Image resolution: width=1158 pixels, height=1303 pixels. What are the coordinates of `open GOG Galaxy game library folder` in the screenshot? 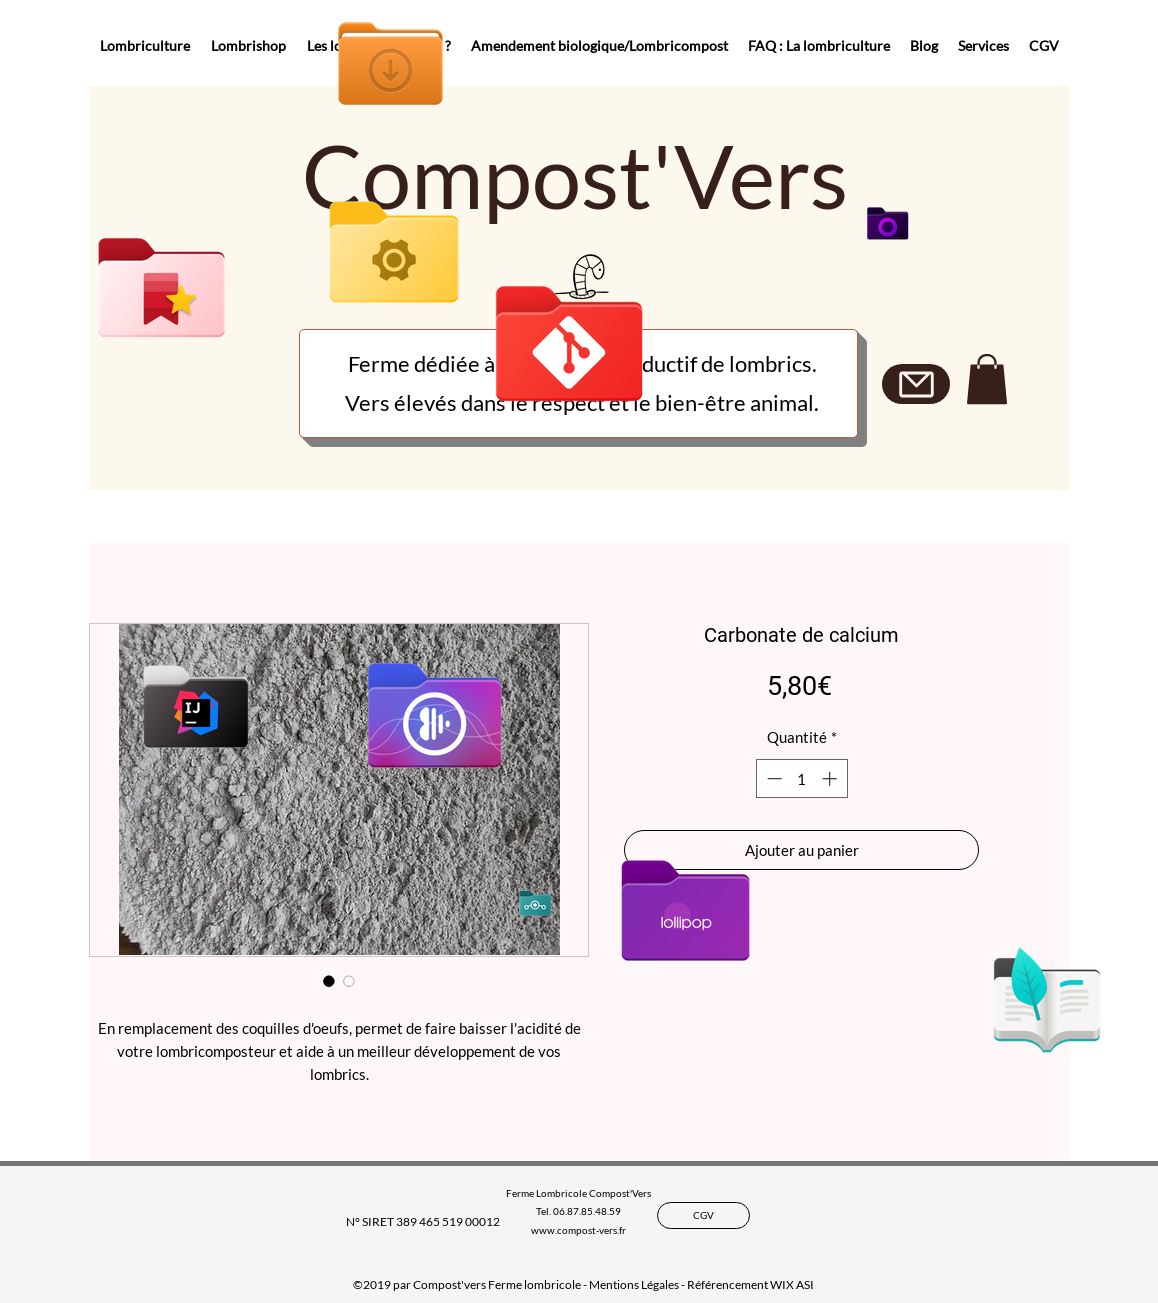 It's located at (887, 224).